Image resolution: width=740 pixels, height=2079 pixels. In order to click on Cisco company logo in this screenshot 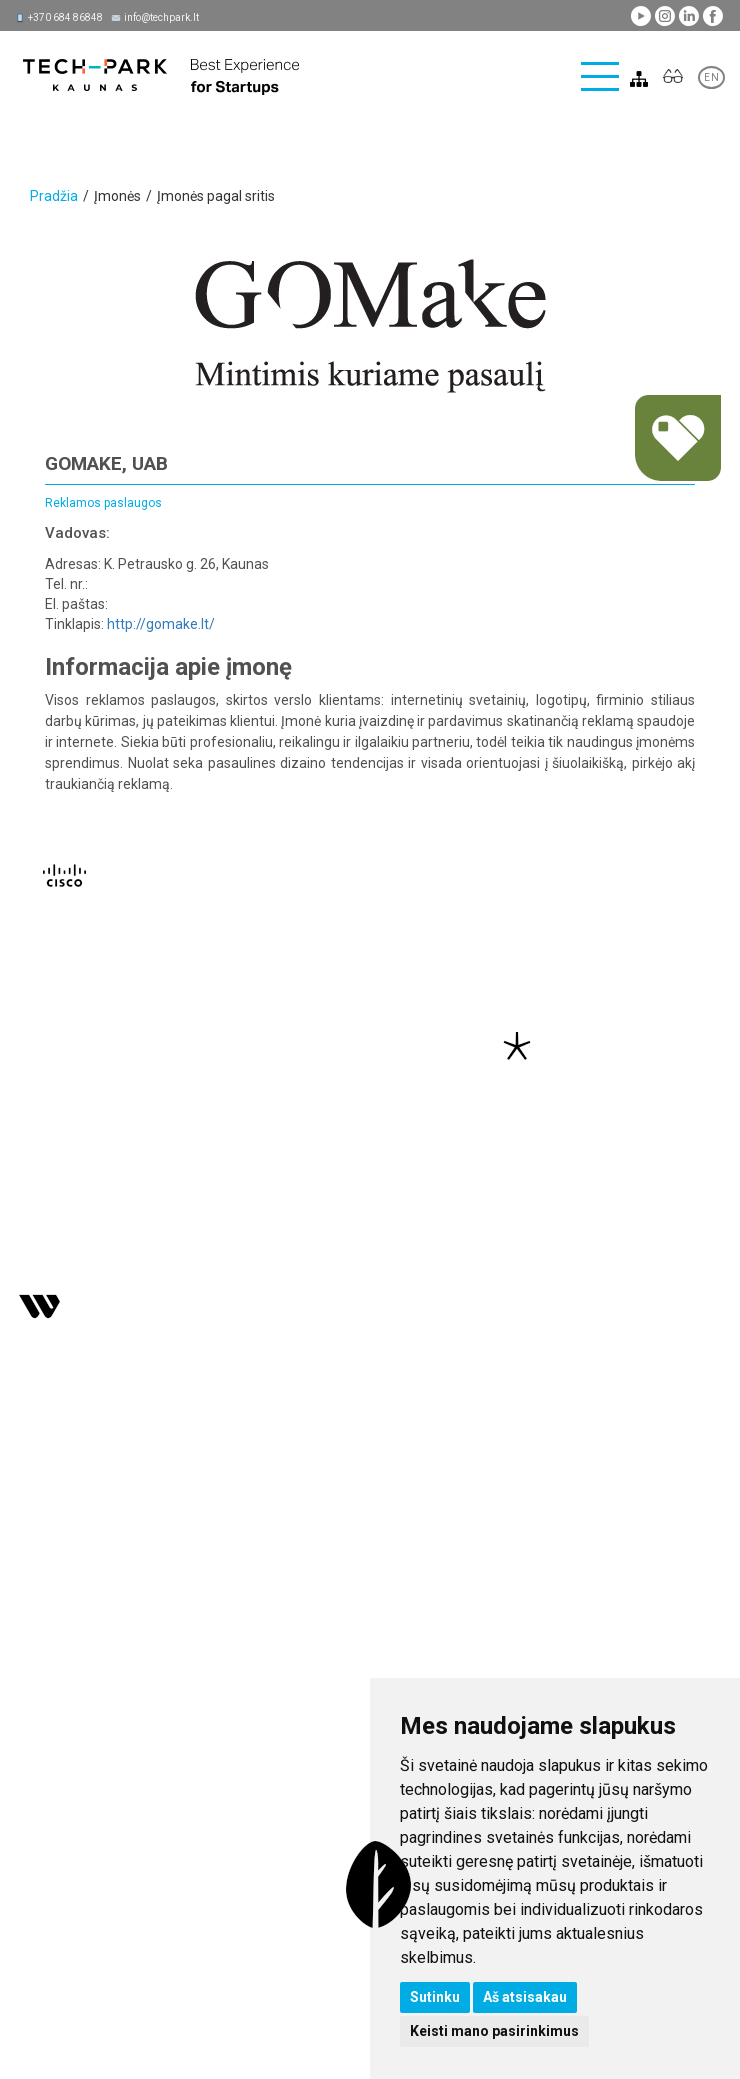, I will do `click(64, 875)`.